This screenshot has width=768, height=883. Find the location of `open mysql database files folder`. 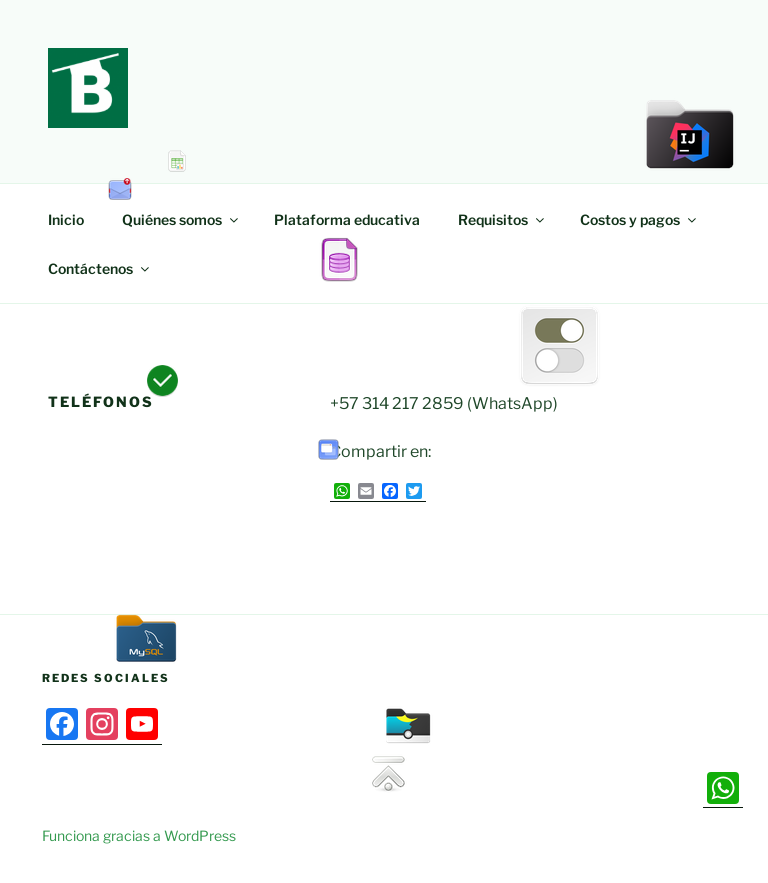

open mysql database files folder is located at coordinates (146, 640).